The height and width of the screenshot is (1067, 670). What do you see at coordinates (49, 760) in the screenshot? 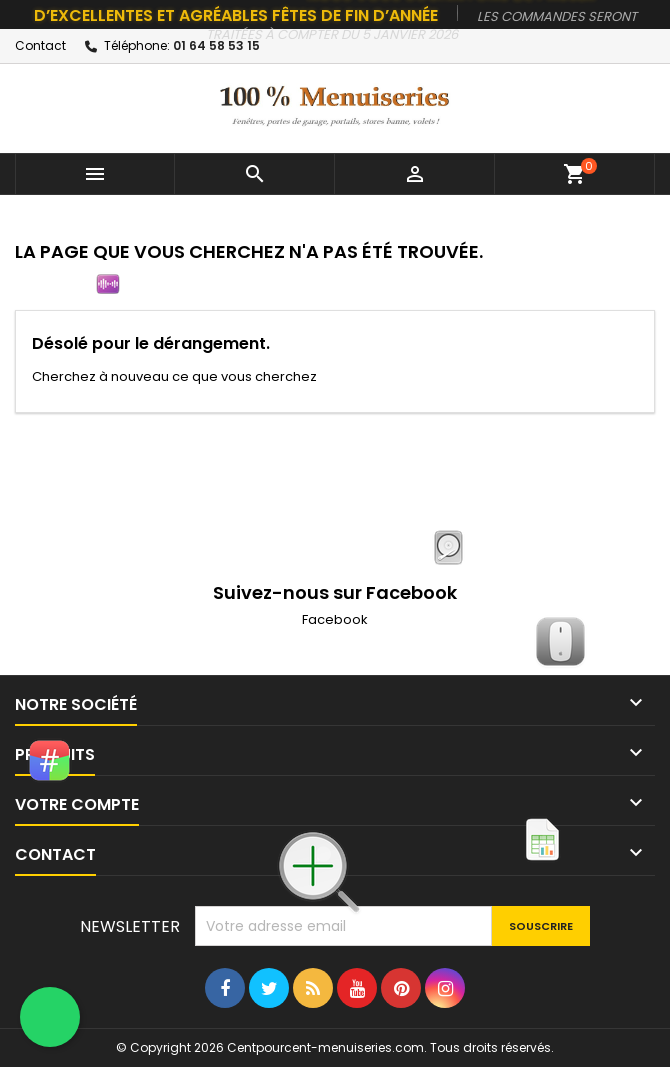
I see `open gtkhash checksum verification tool` at bounding box center [49, 760].